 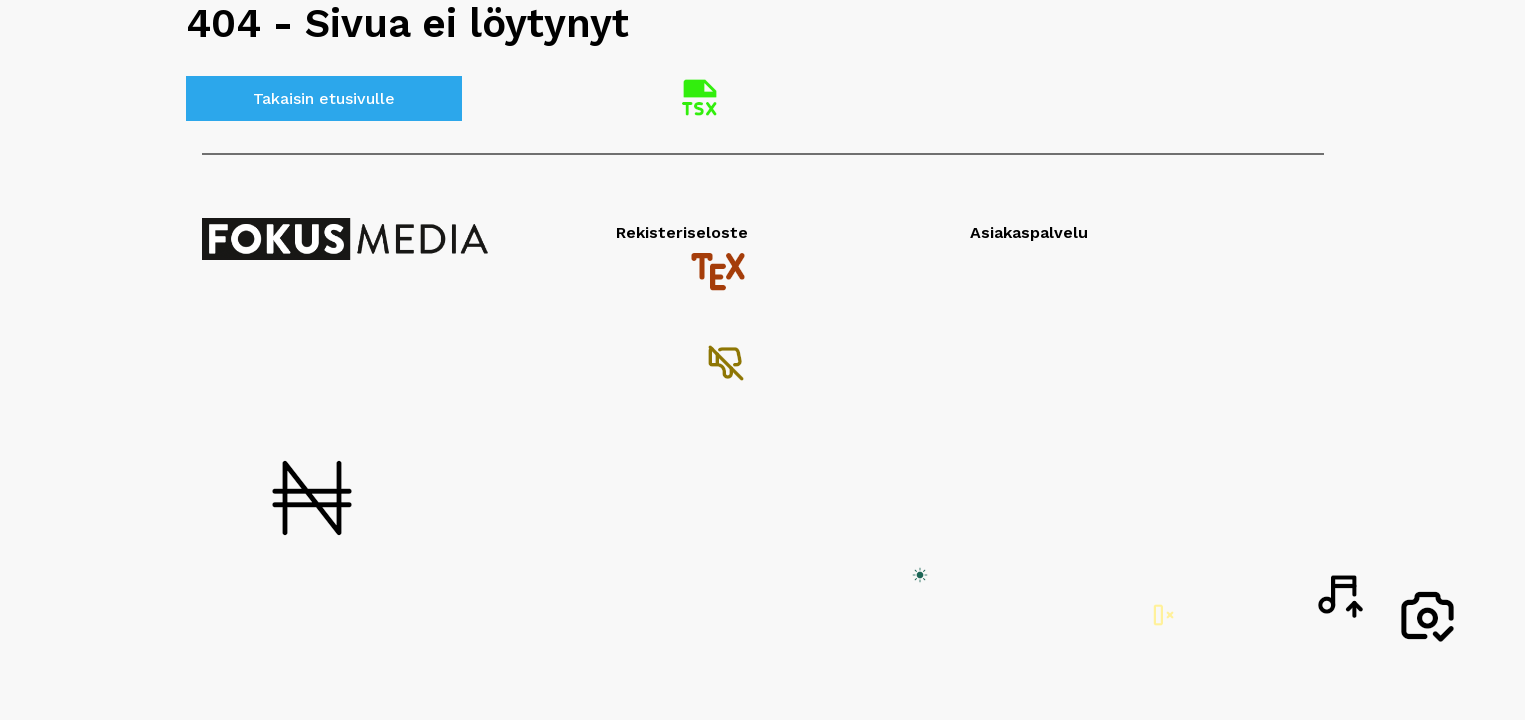 What do you see at coordinates (726, 363) in the screenshot?
I see `dislike feature is disabled or unavailable` at bounding box center [726, 363].